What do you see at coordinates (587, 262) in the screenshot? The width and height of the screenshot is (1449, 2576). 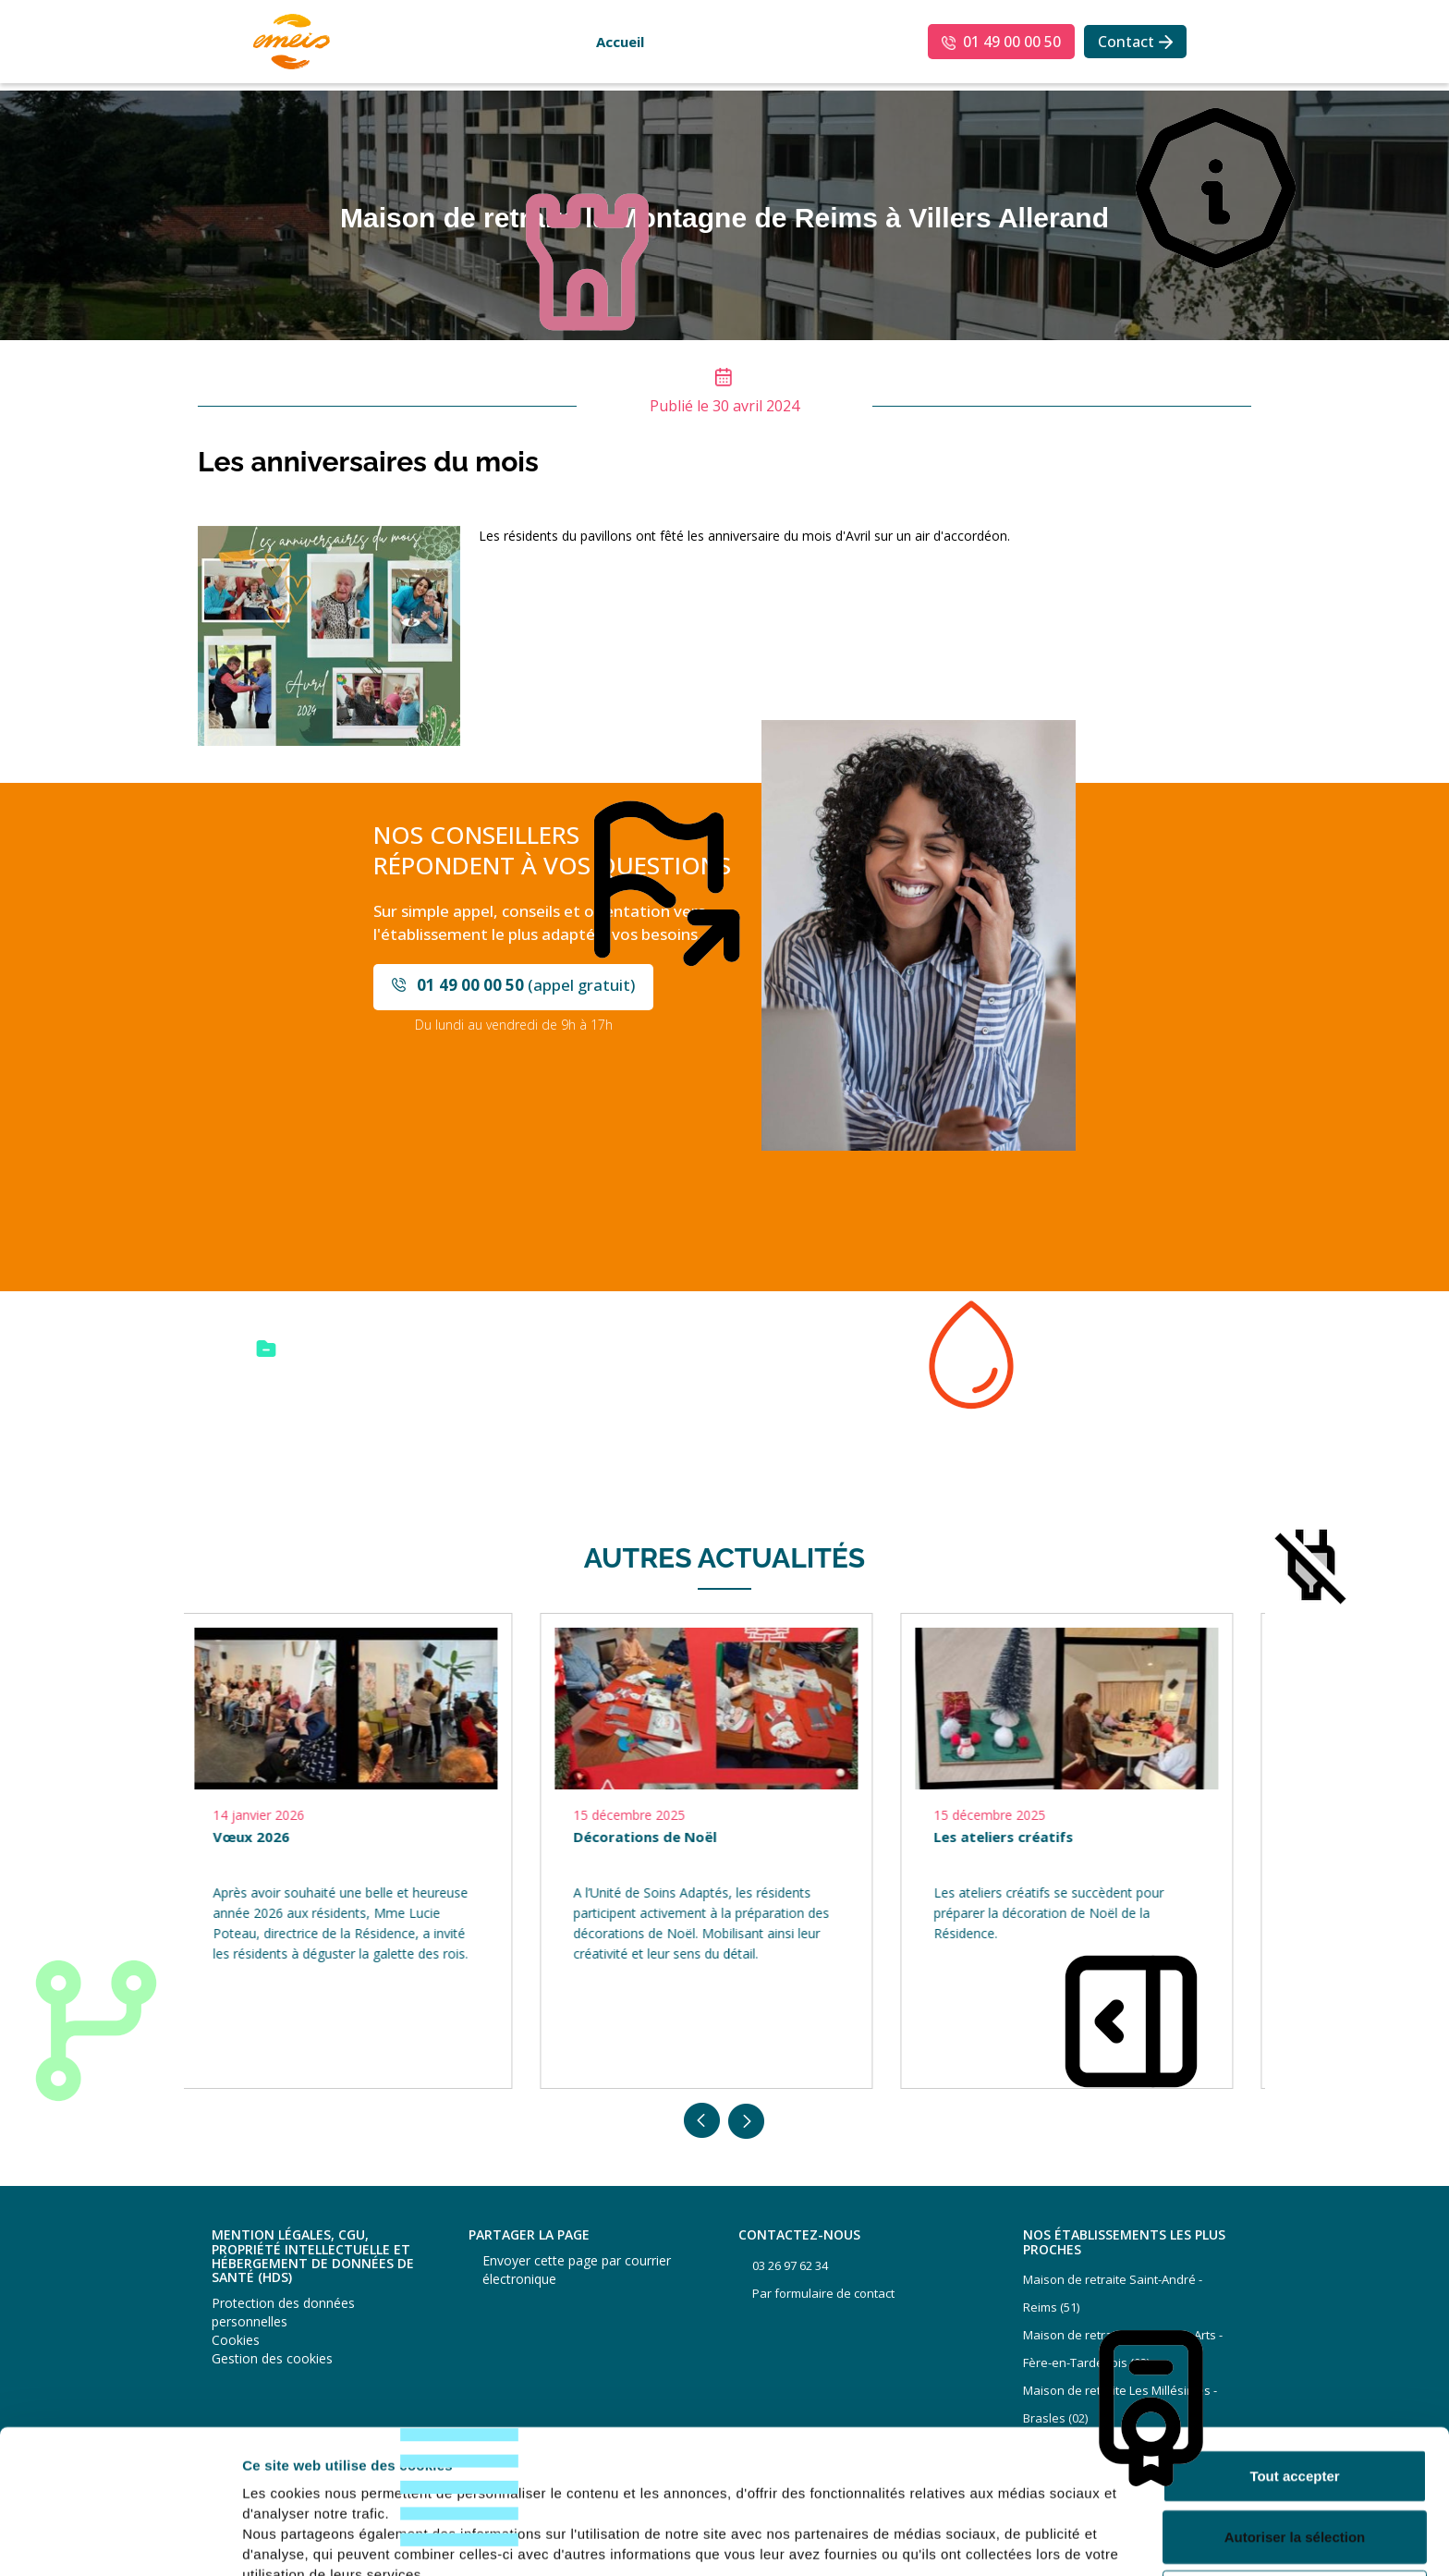 I see `access castle or fortress-themed game` at bounding box center [587, 262].